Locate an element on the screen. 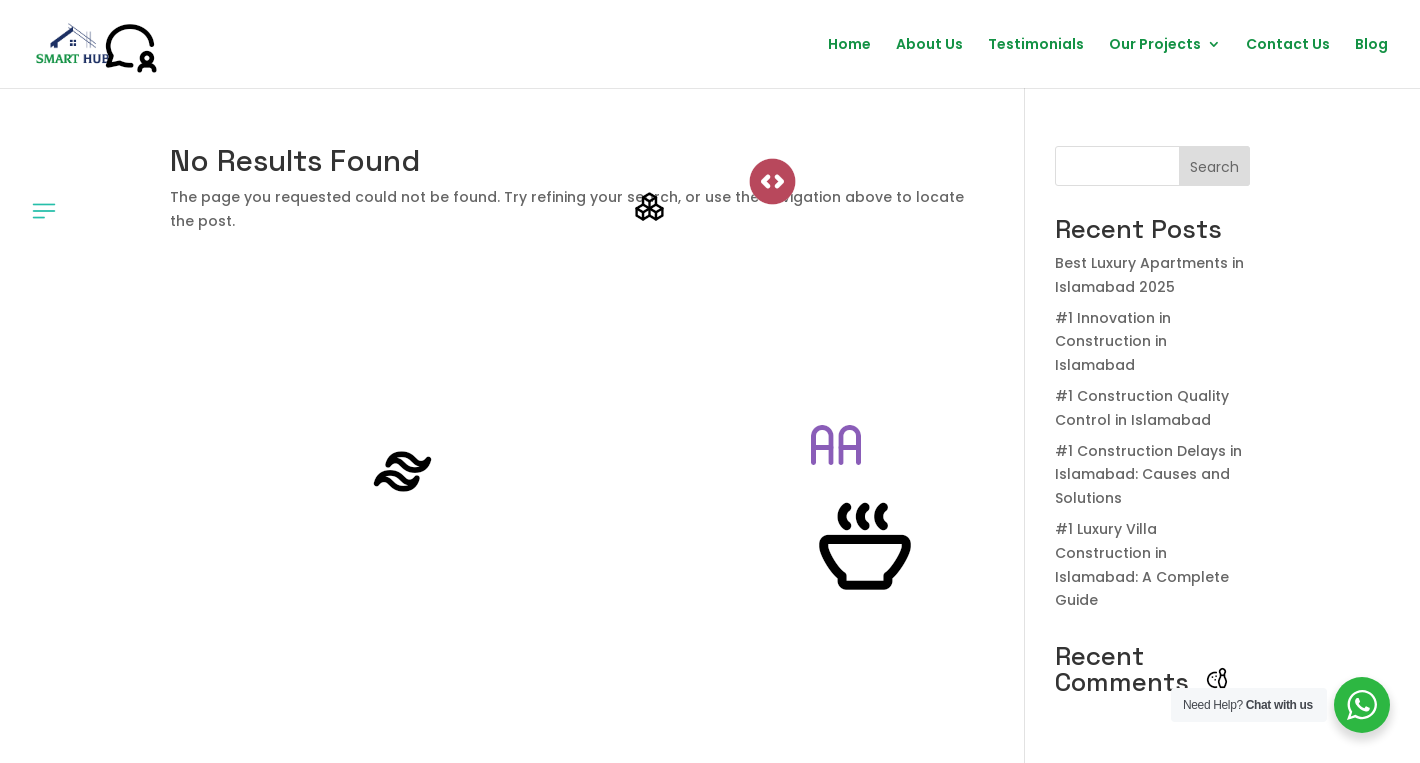 This screenshot has width=1420, height=763. browse soup or hot food options is located at coordinates (865, 544).